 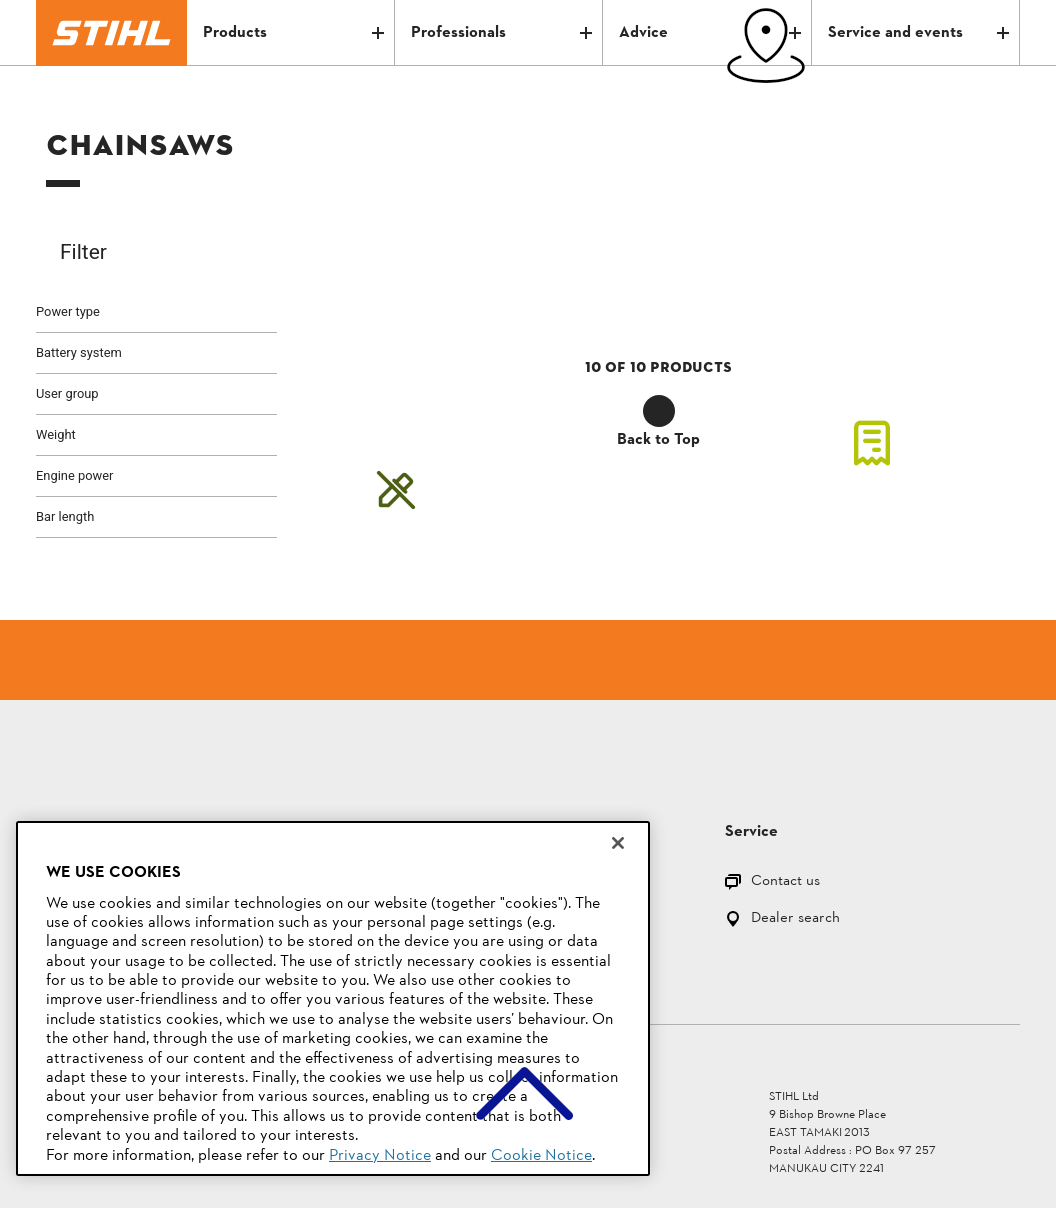 I want to click on view location area or zone on map, so click(x=766, y=47).